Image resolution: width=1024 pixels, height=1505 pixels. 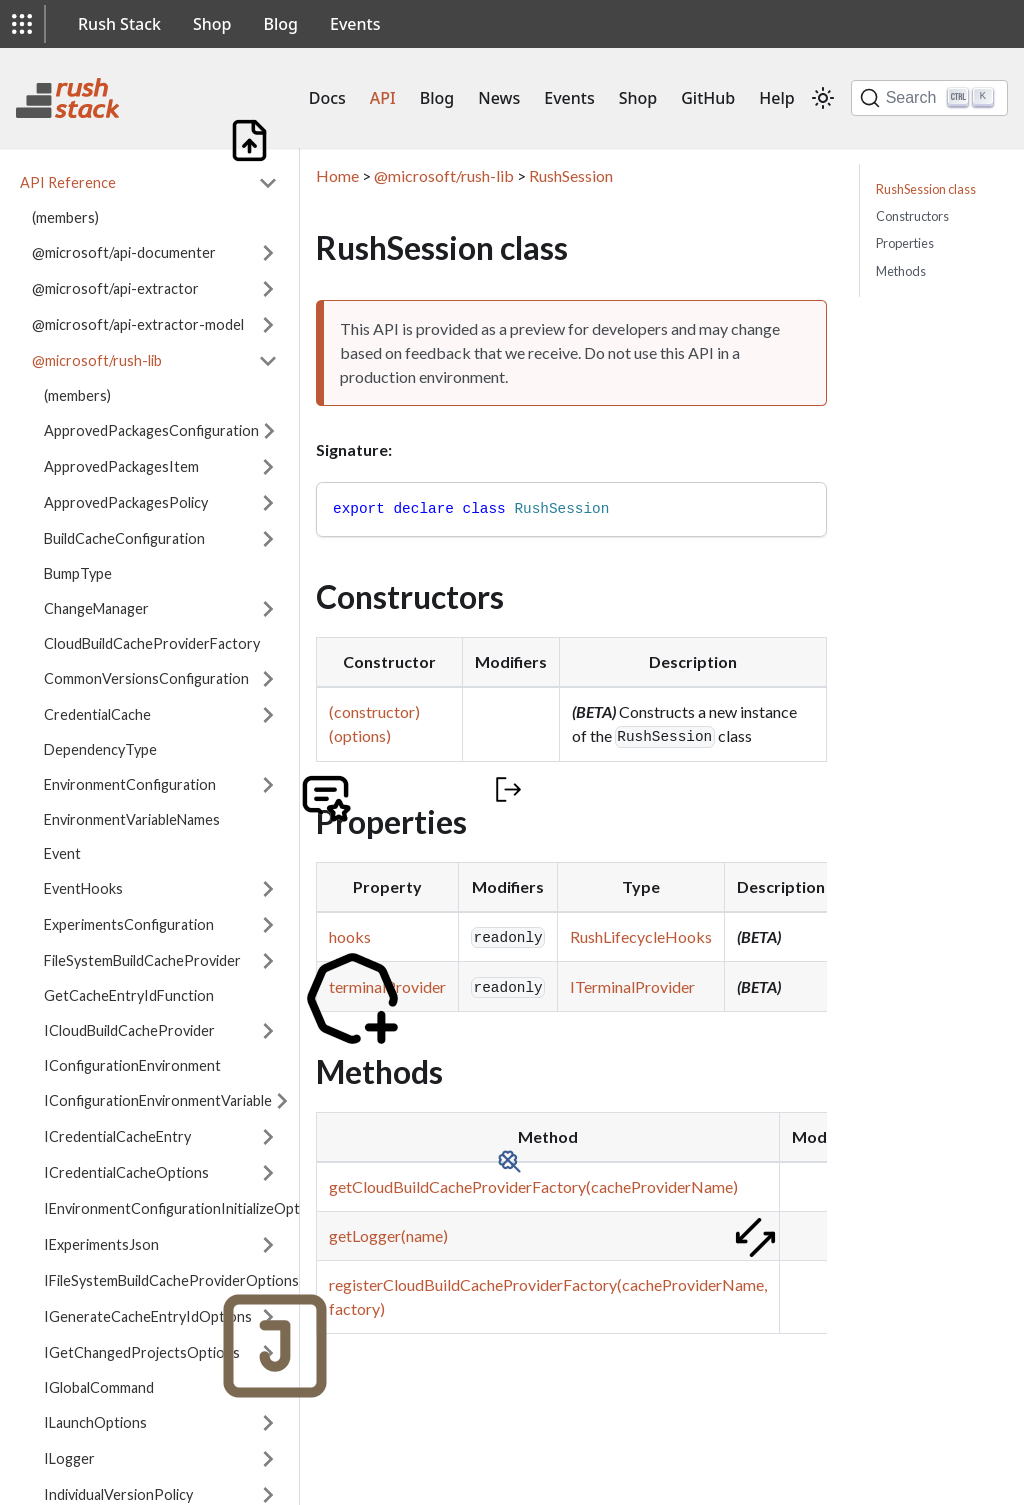 What do you see at coordinates (509, 1161) in the screenshot?
I see `indicates luck or bonus feature` at bounding box center [509, 1161].